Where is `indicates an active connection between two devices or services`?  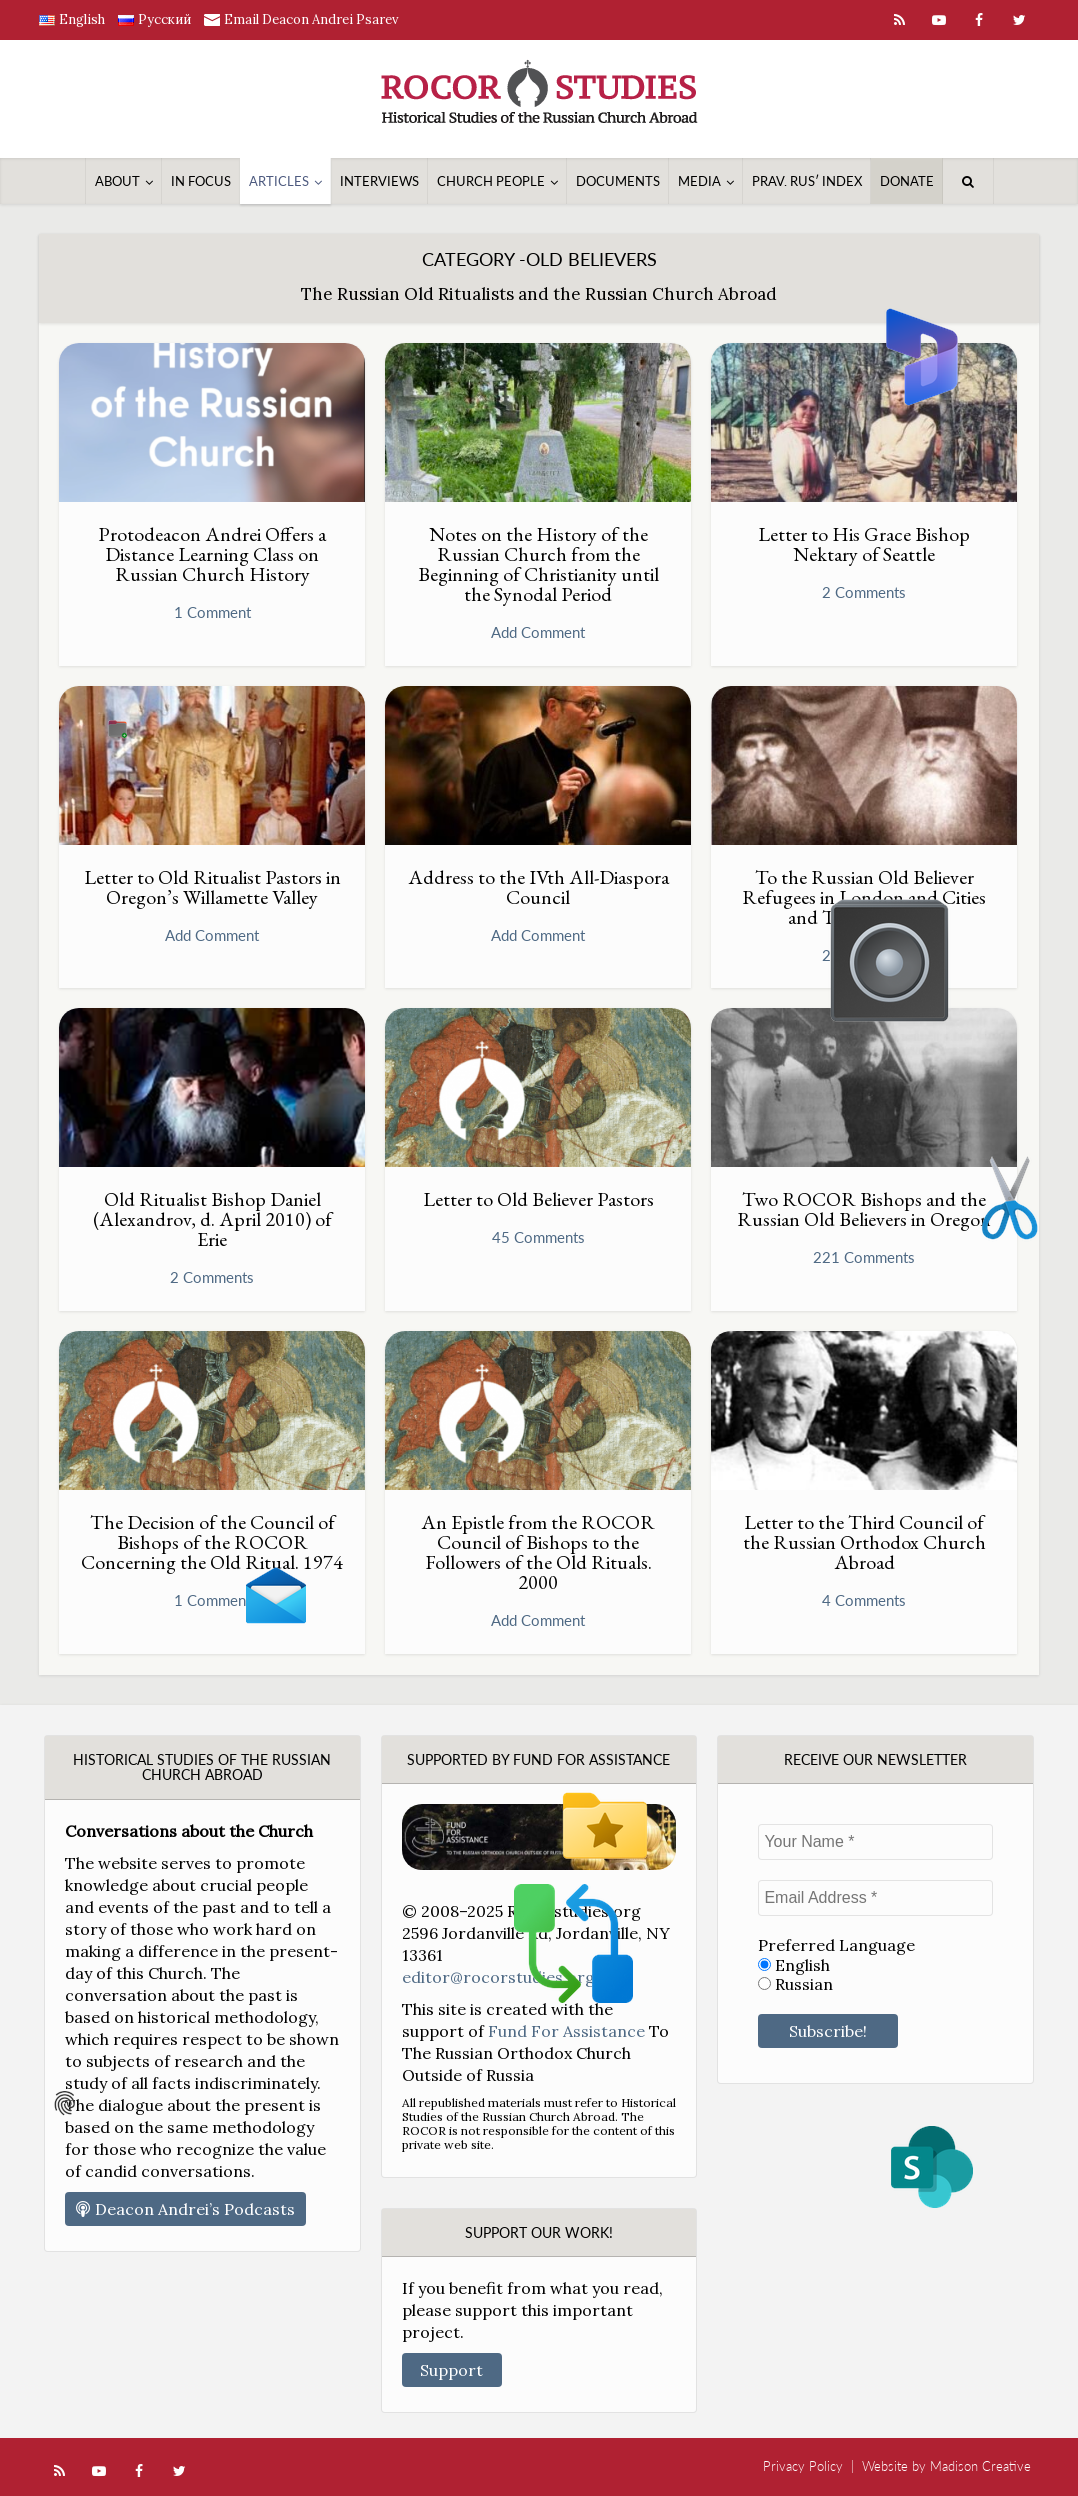
indicates an active connection between two devices or services is located at coordinates (573, 1943).